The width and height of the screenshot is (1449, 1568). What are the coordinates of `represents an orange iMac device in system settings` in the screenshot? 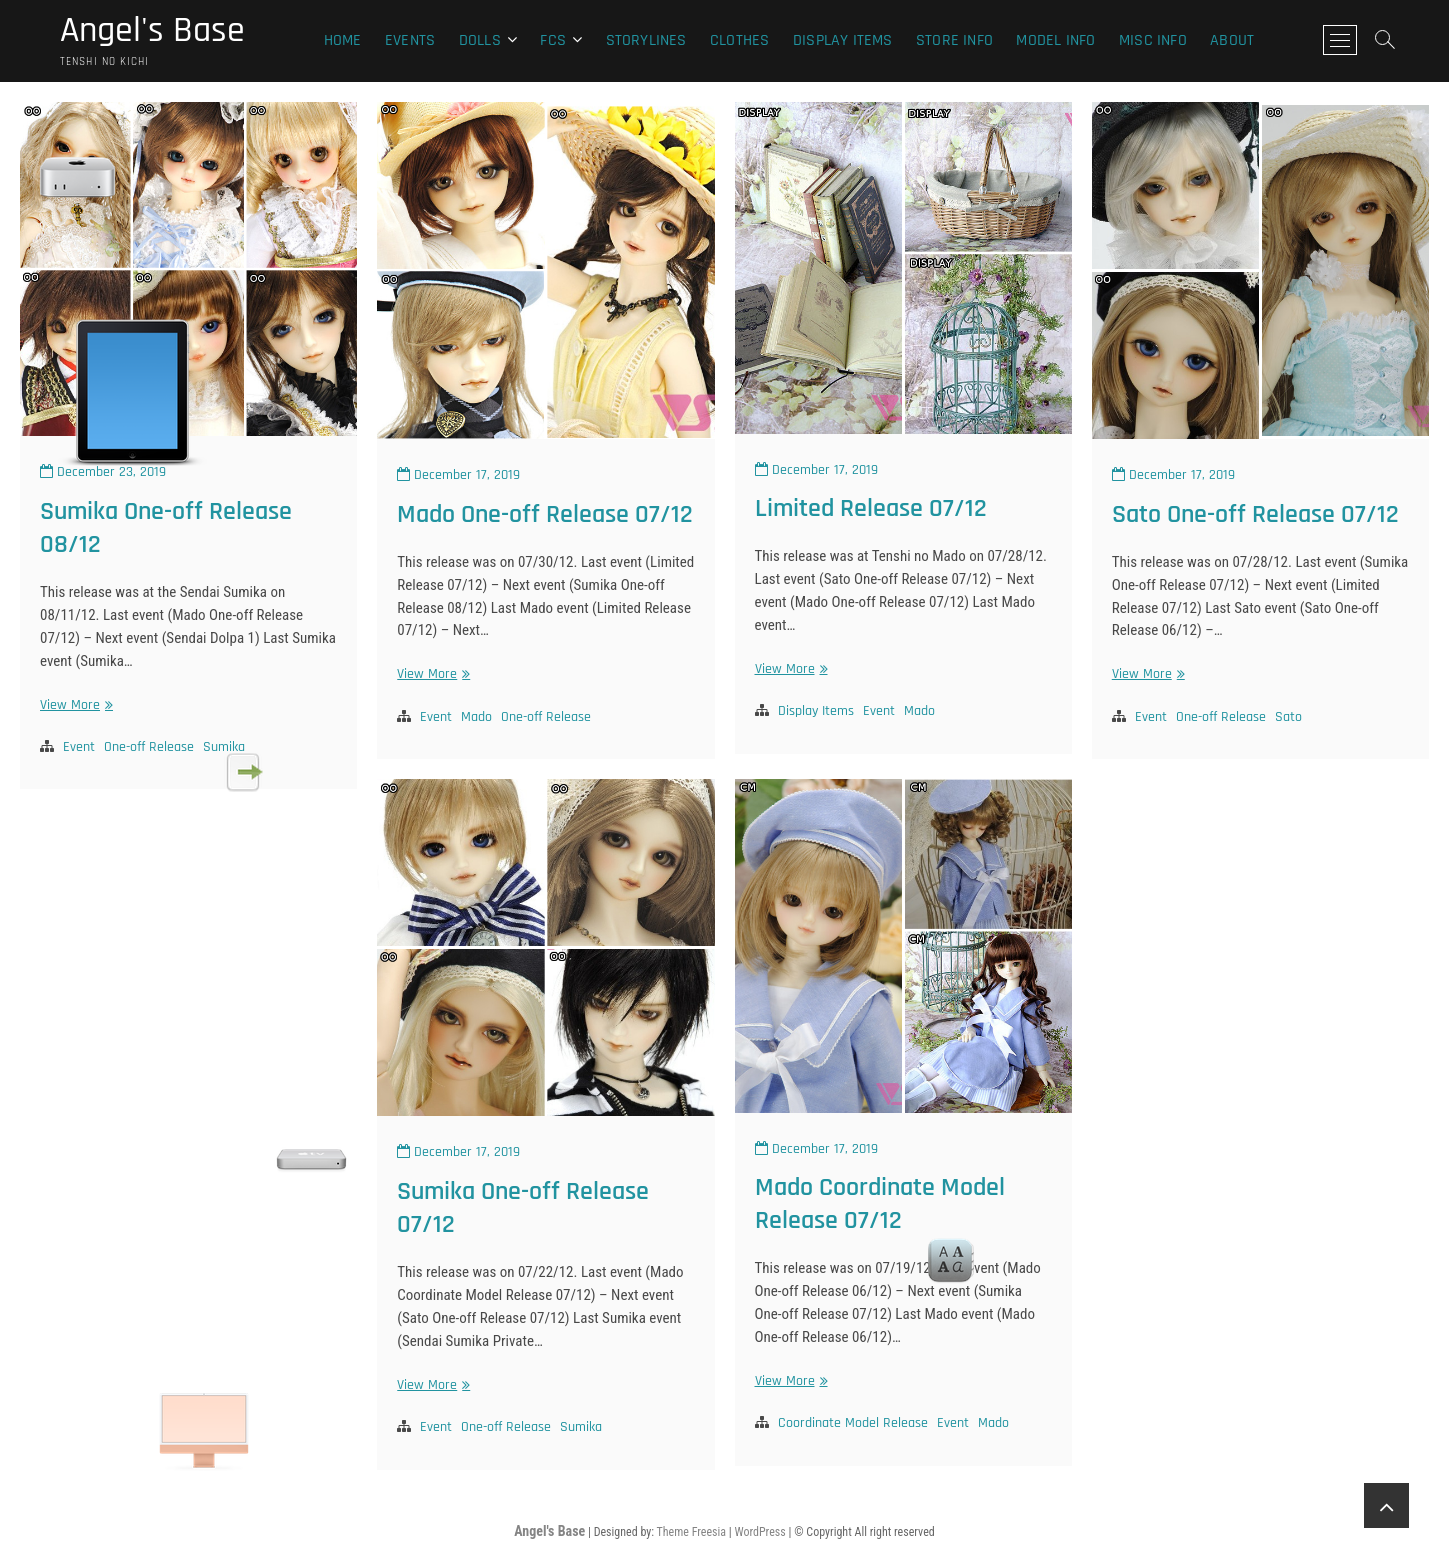 It's located at (204, 1429).